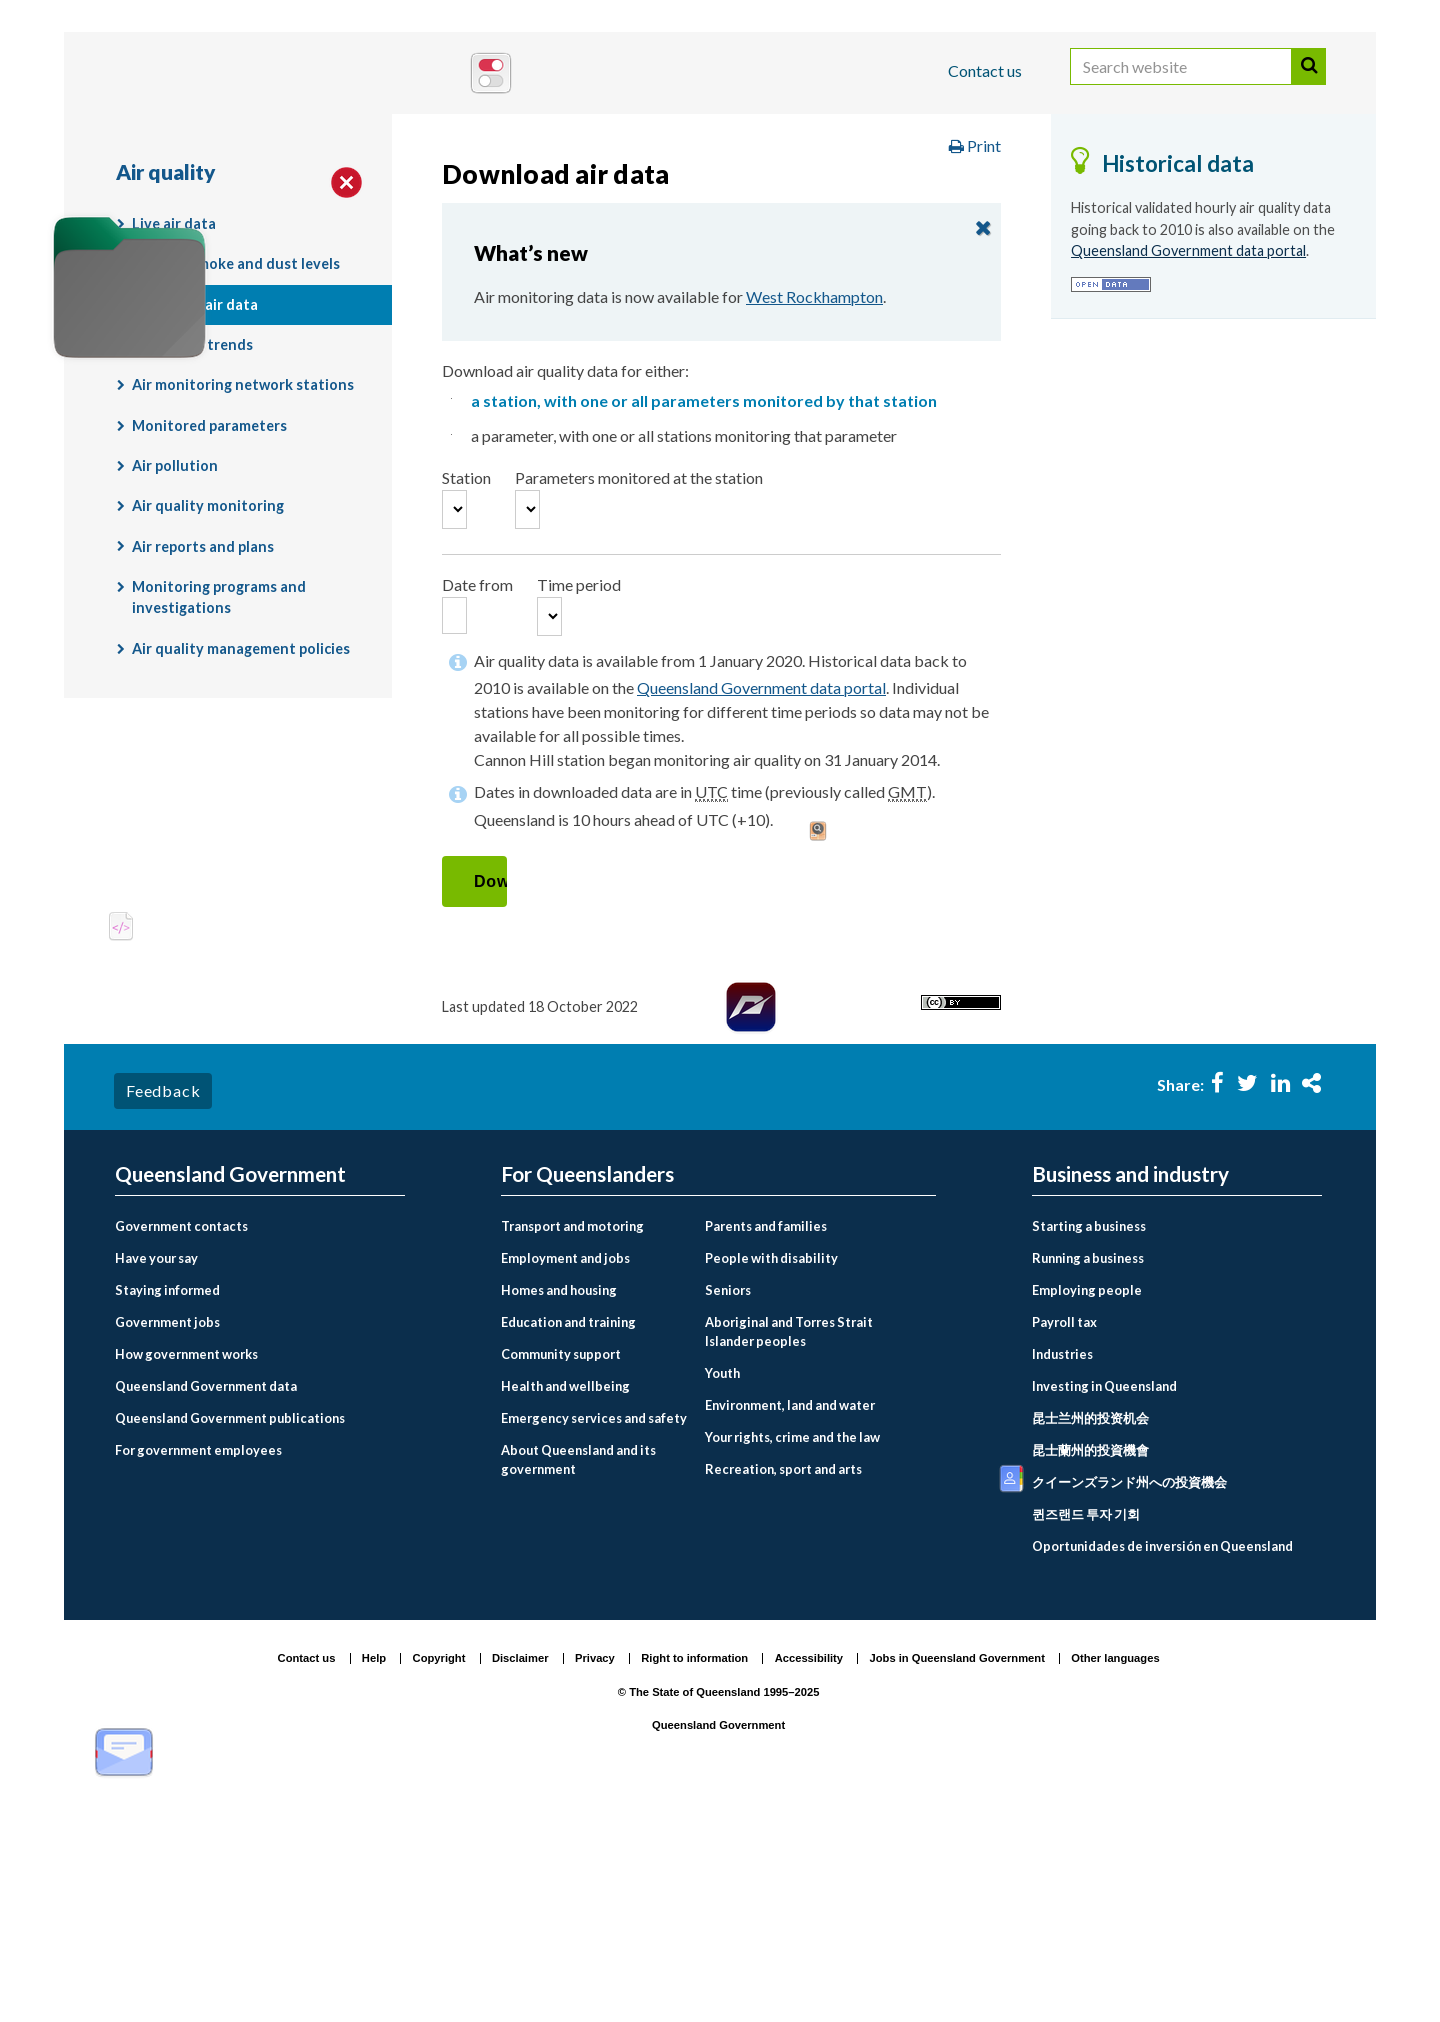 The width and height of the screenshot is (1440, 2022). Describe the element at coordinates (124, 1752) in the screenshot. I see `open evolution email and calendar app` at that location.